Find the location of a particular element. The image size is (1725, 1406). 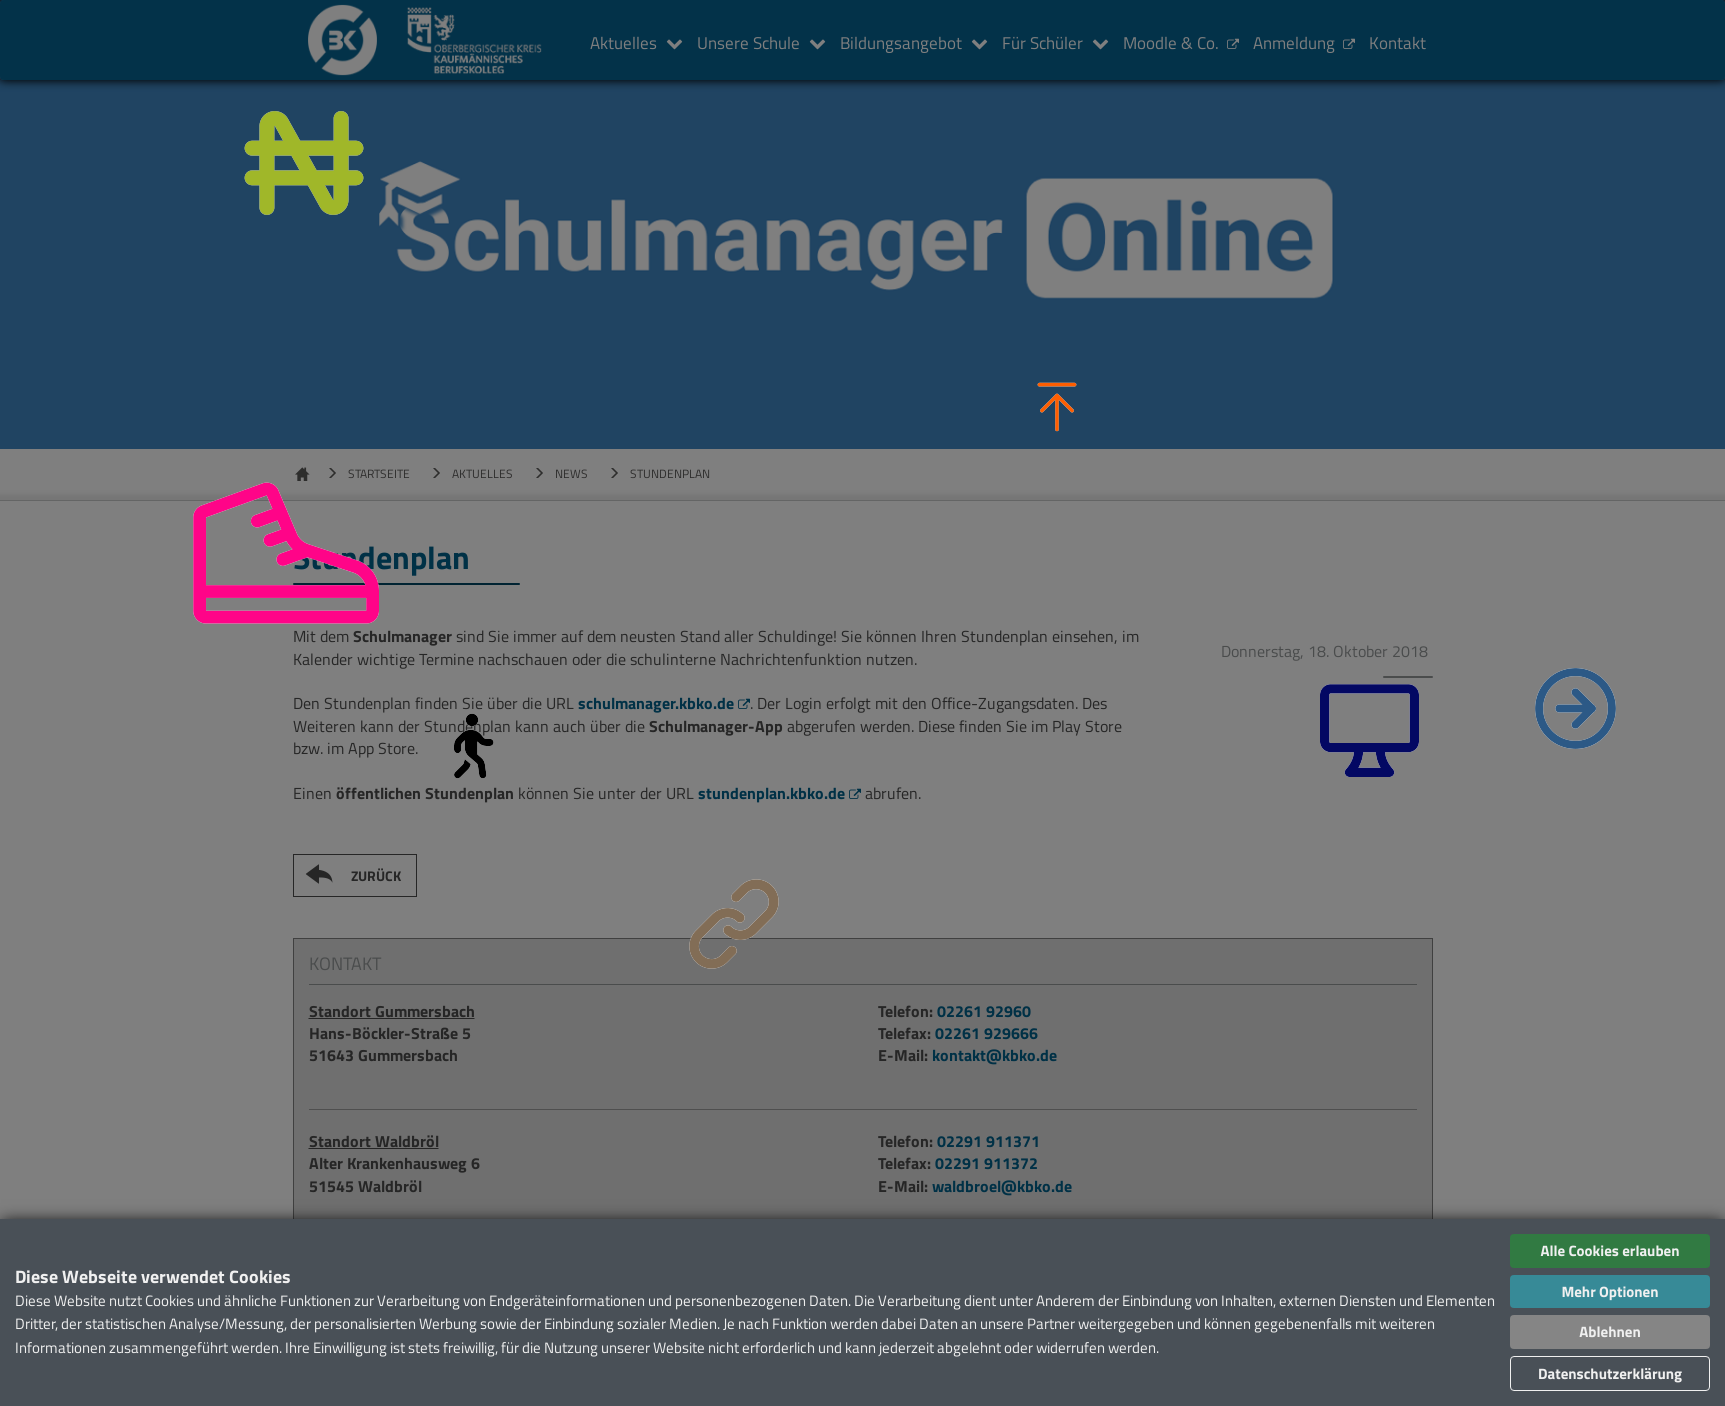

get walking directions is located at coordinates (472, 746).